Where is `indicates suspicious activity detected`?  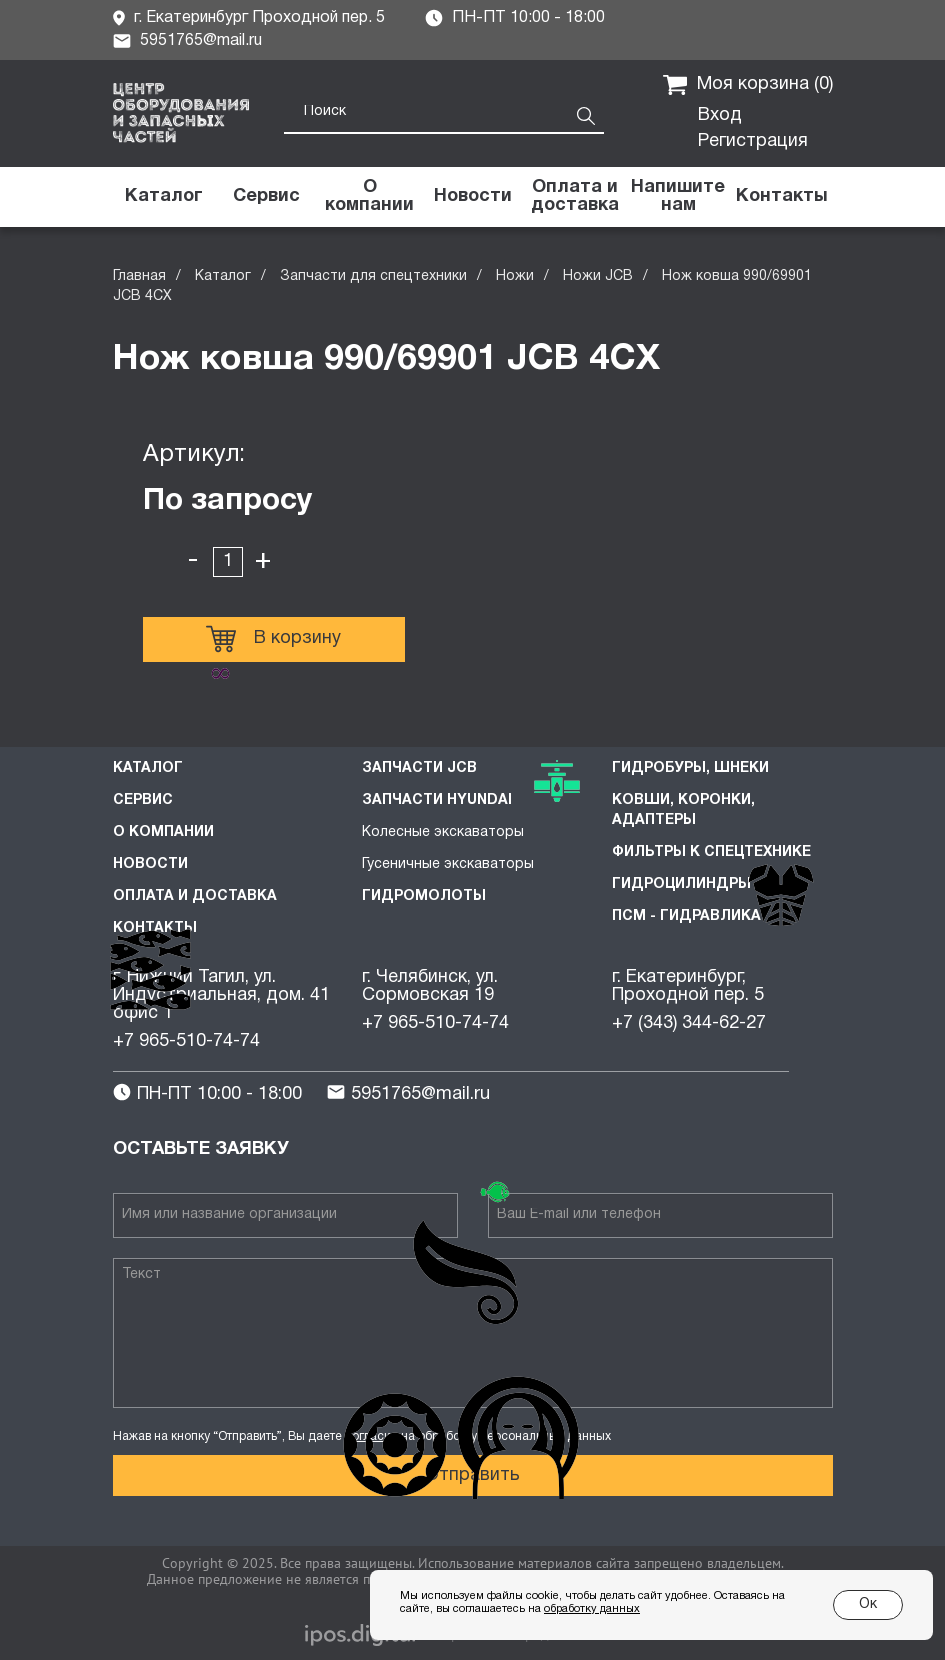 indicates suspicious activity detected is located at coordinates (518, 1438).